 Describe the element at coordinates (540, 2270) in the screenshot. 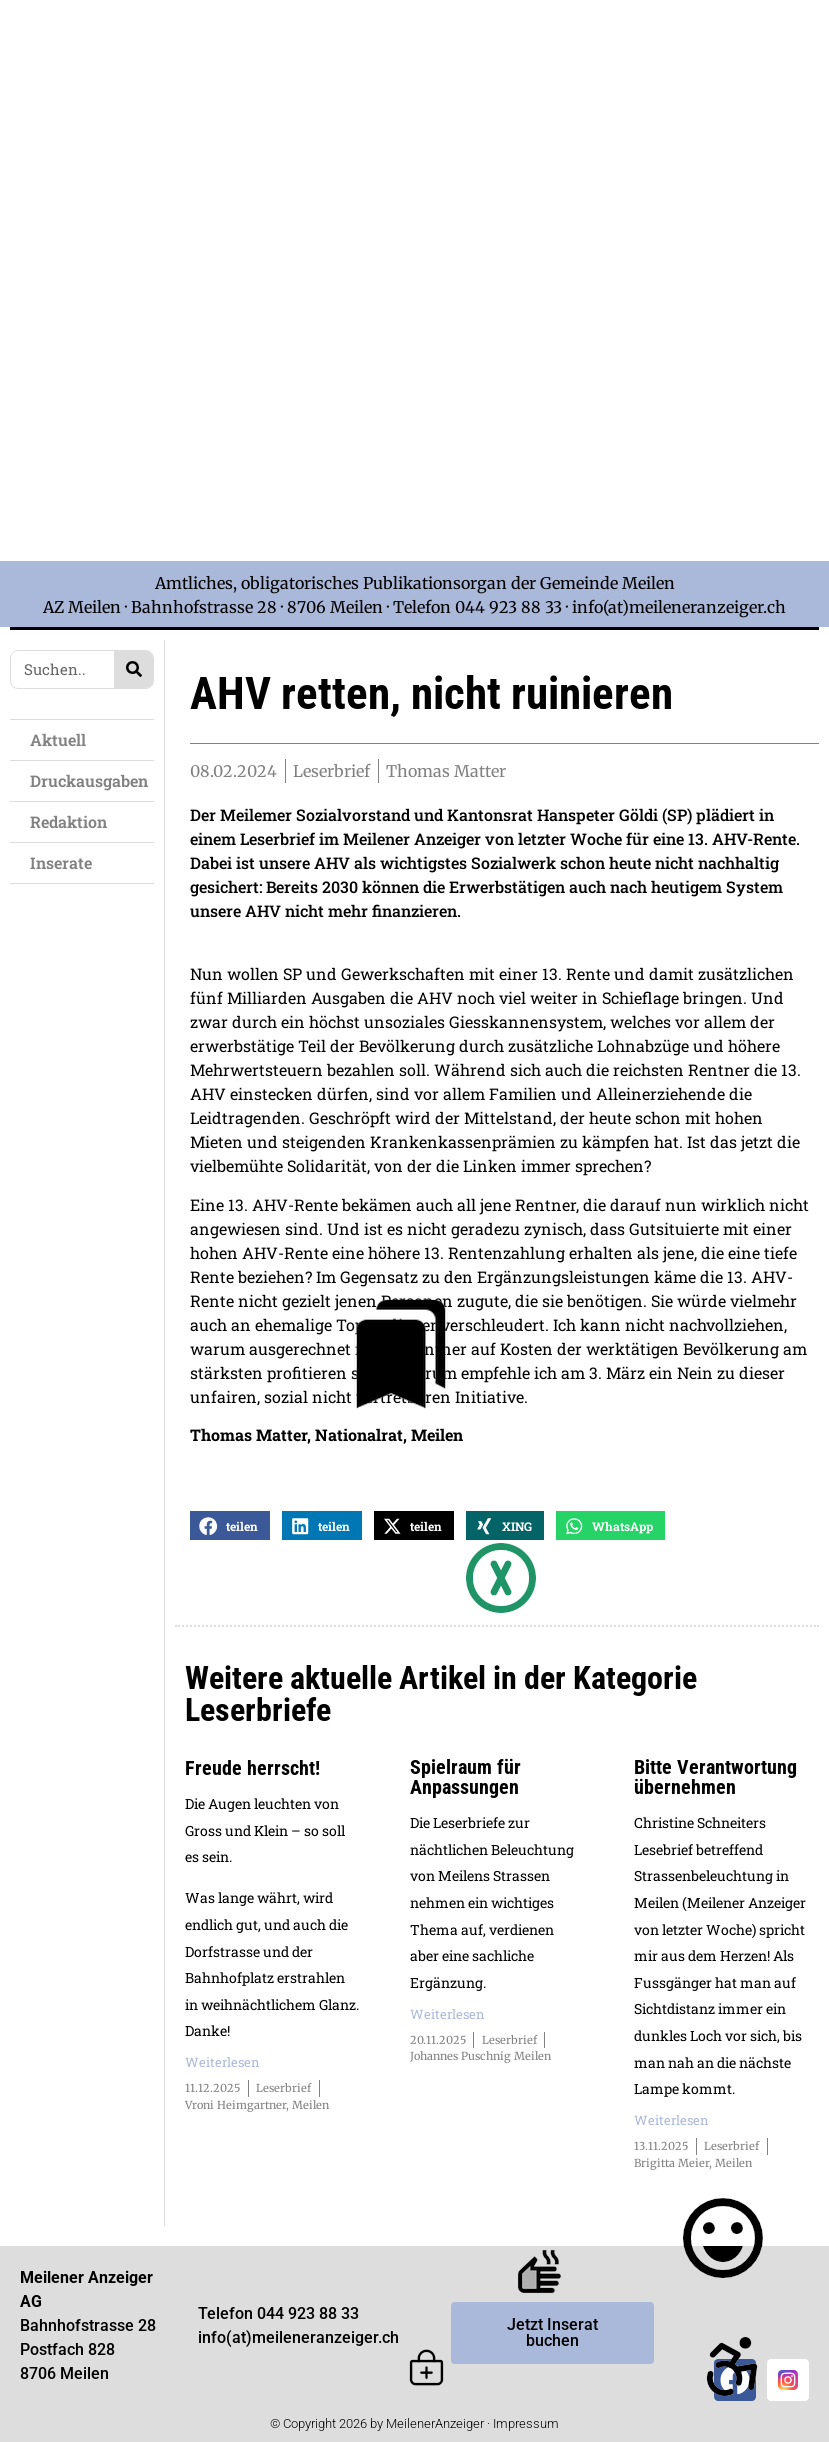

I see `hand dryer available in this location` at that location.